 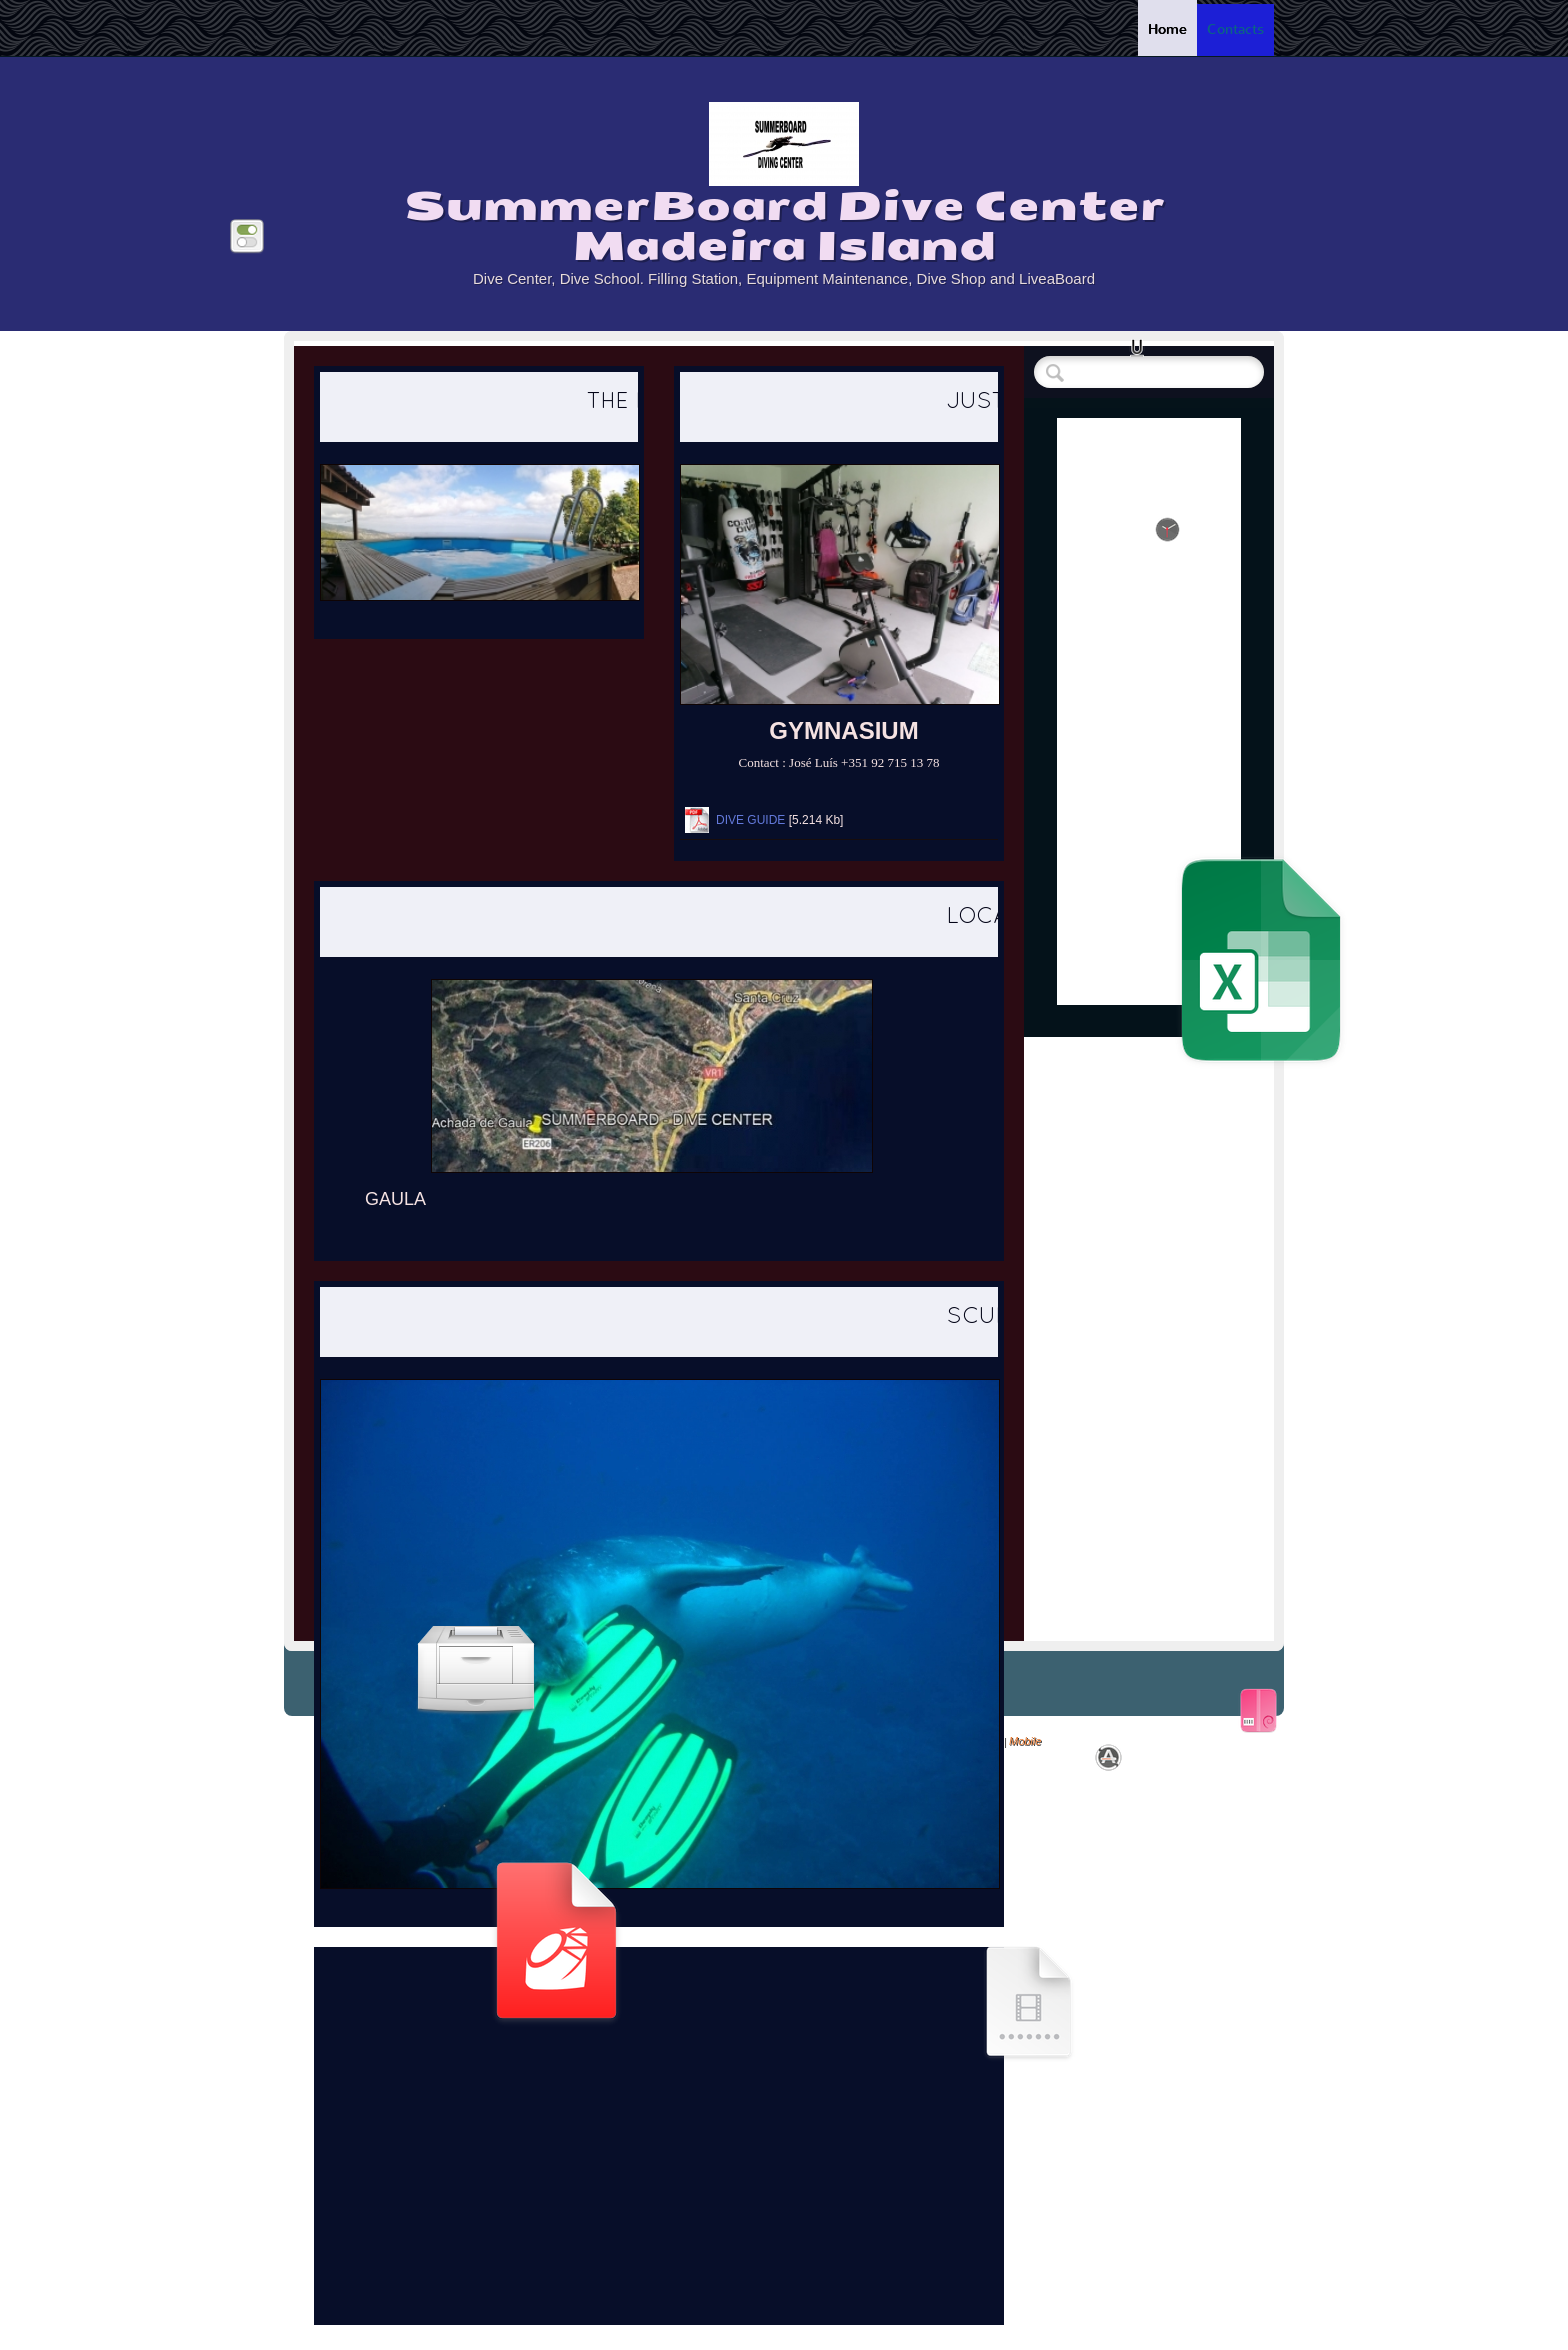 What do you see at coordinates (247, 236) in the screenshot?
I see `open system tweaks or settings customization` at bounding box center [247, 236].